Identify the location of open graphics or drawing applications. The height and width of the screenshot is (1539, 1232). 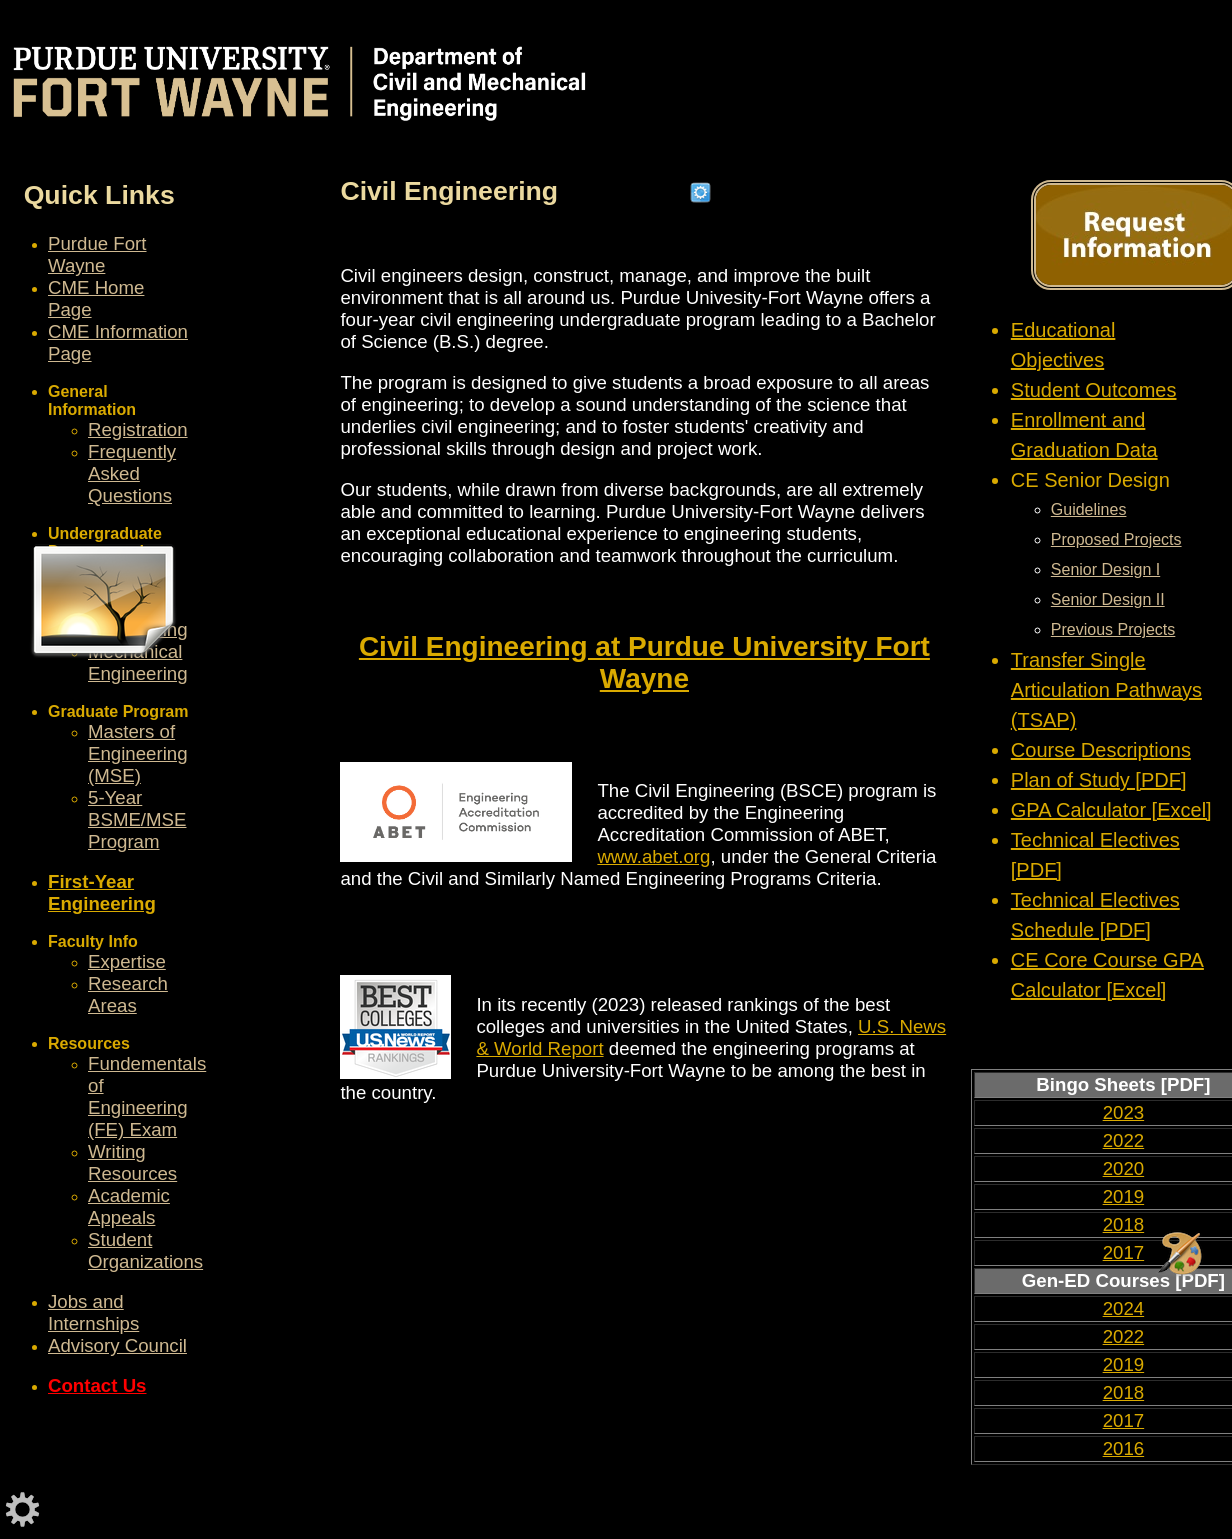
(1179, 1255).